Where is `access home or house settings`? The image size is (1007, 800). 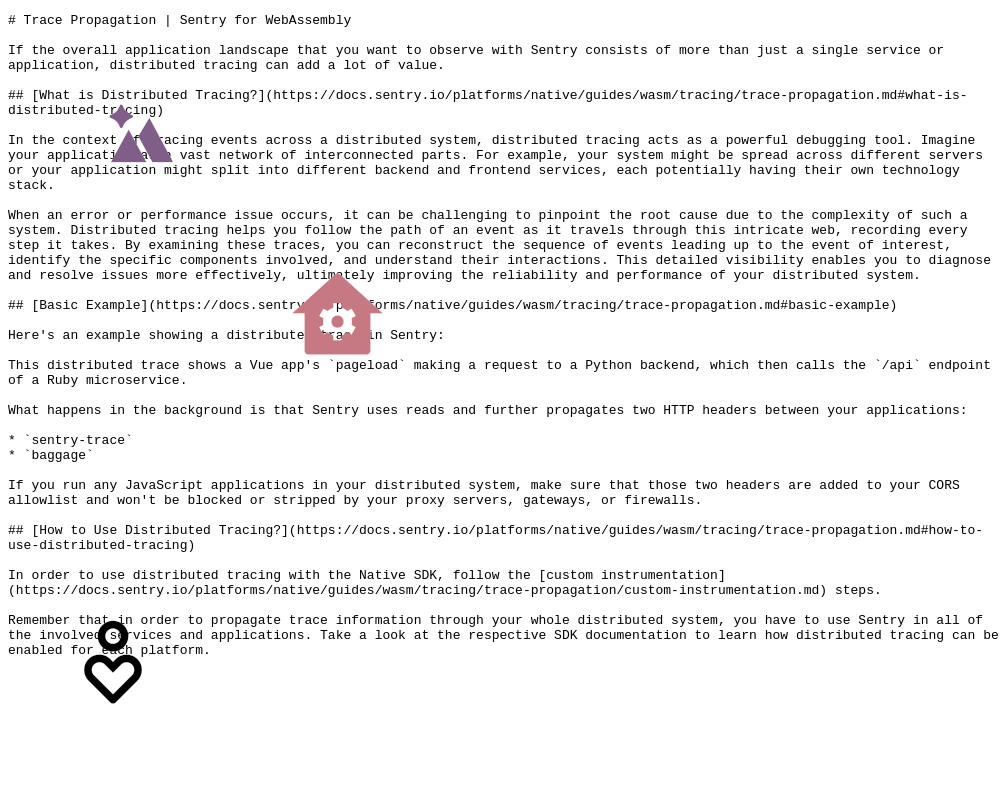
access home or house settings is located at coordinates (337, 317).